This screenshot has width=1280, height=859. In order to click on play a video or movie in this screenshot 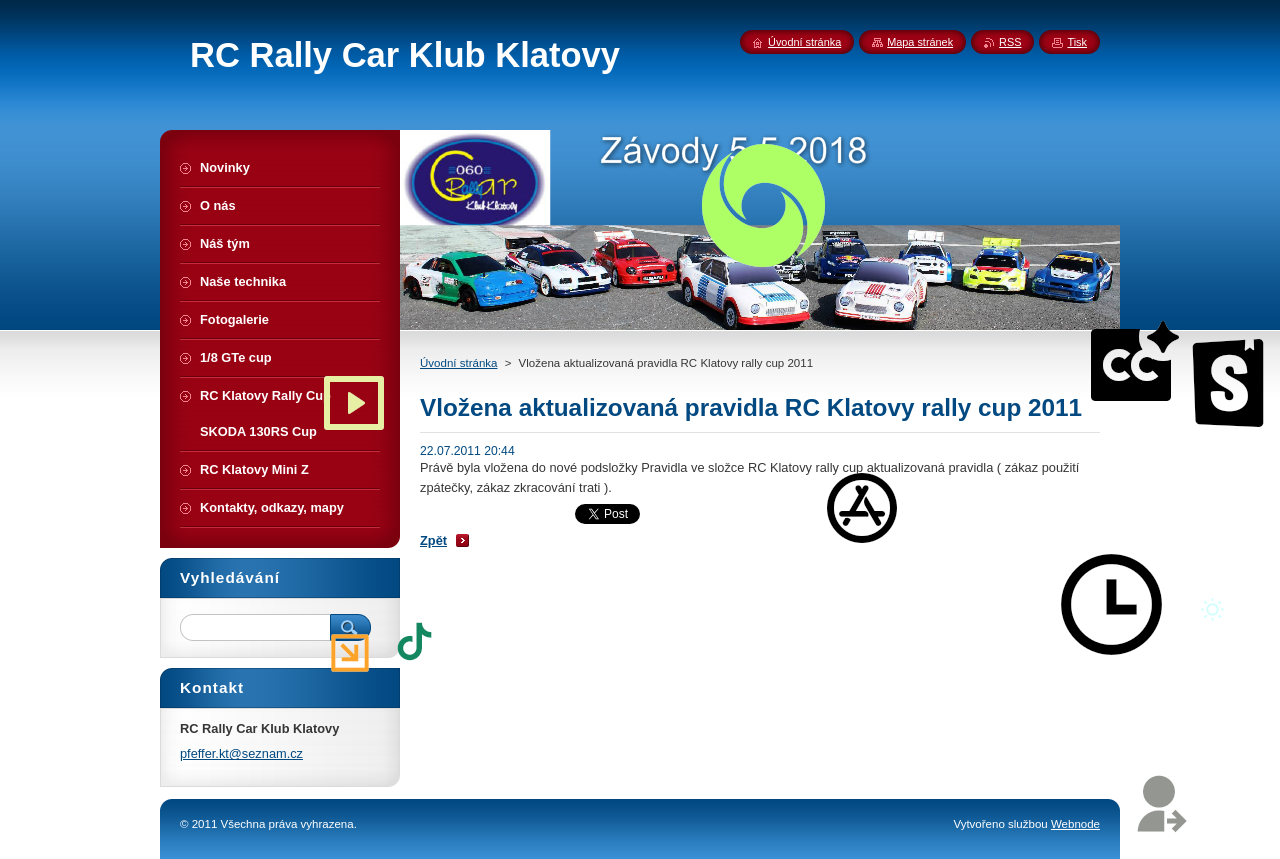, I will do `click(354, 403)`.